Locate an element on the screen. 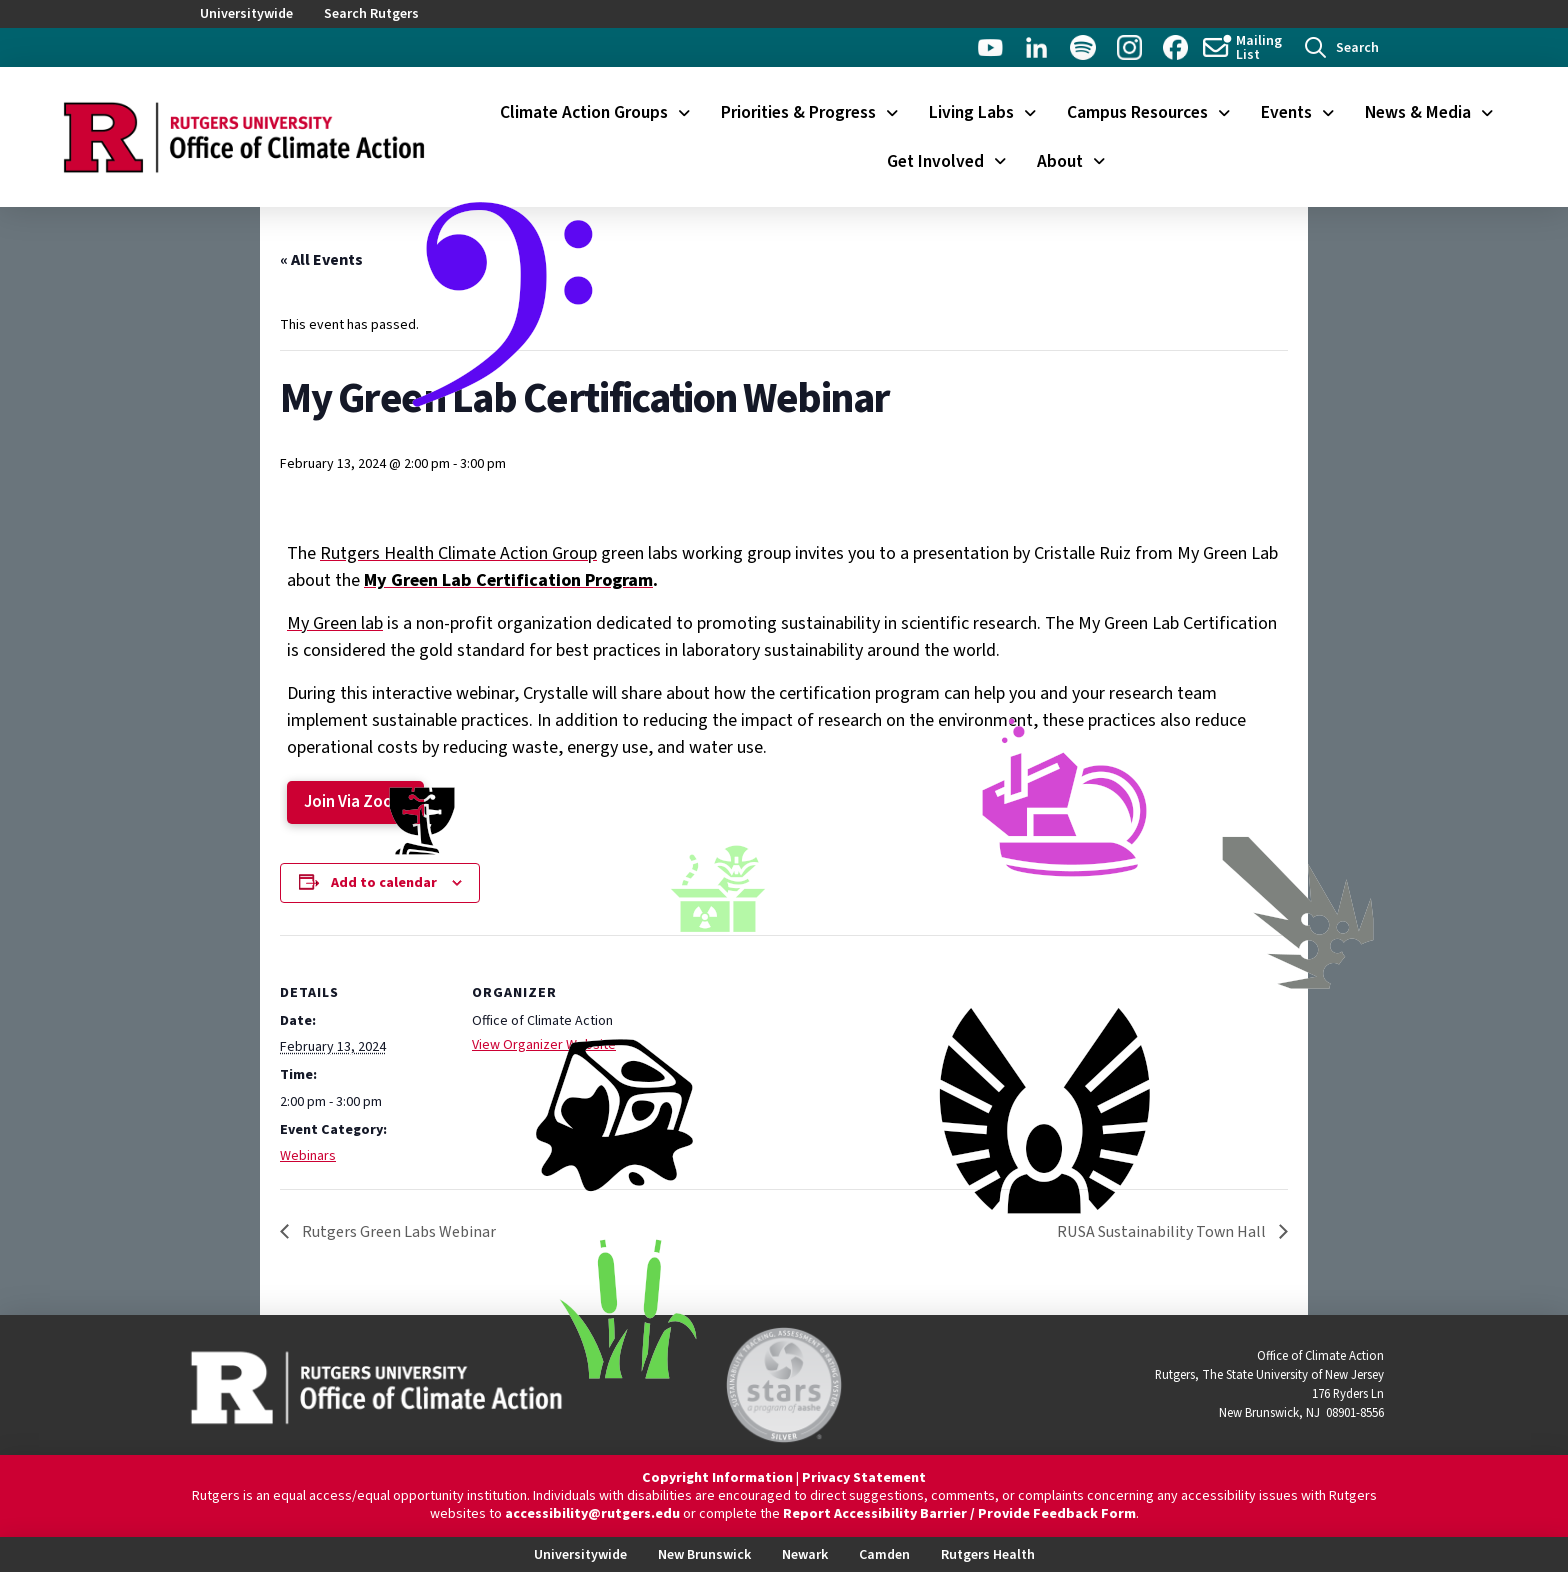  activate a beam or energy attack is located at coordinates (1298, 913).